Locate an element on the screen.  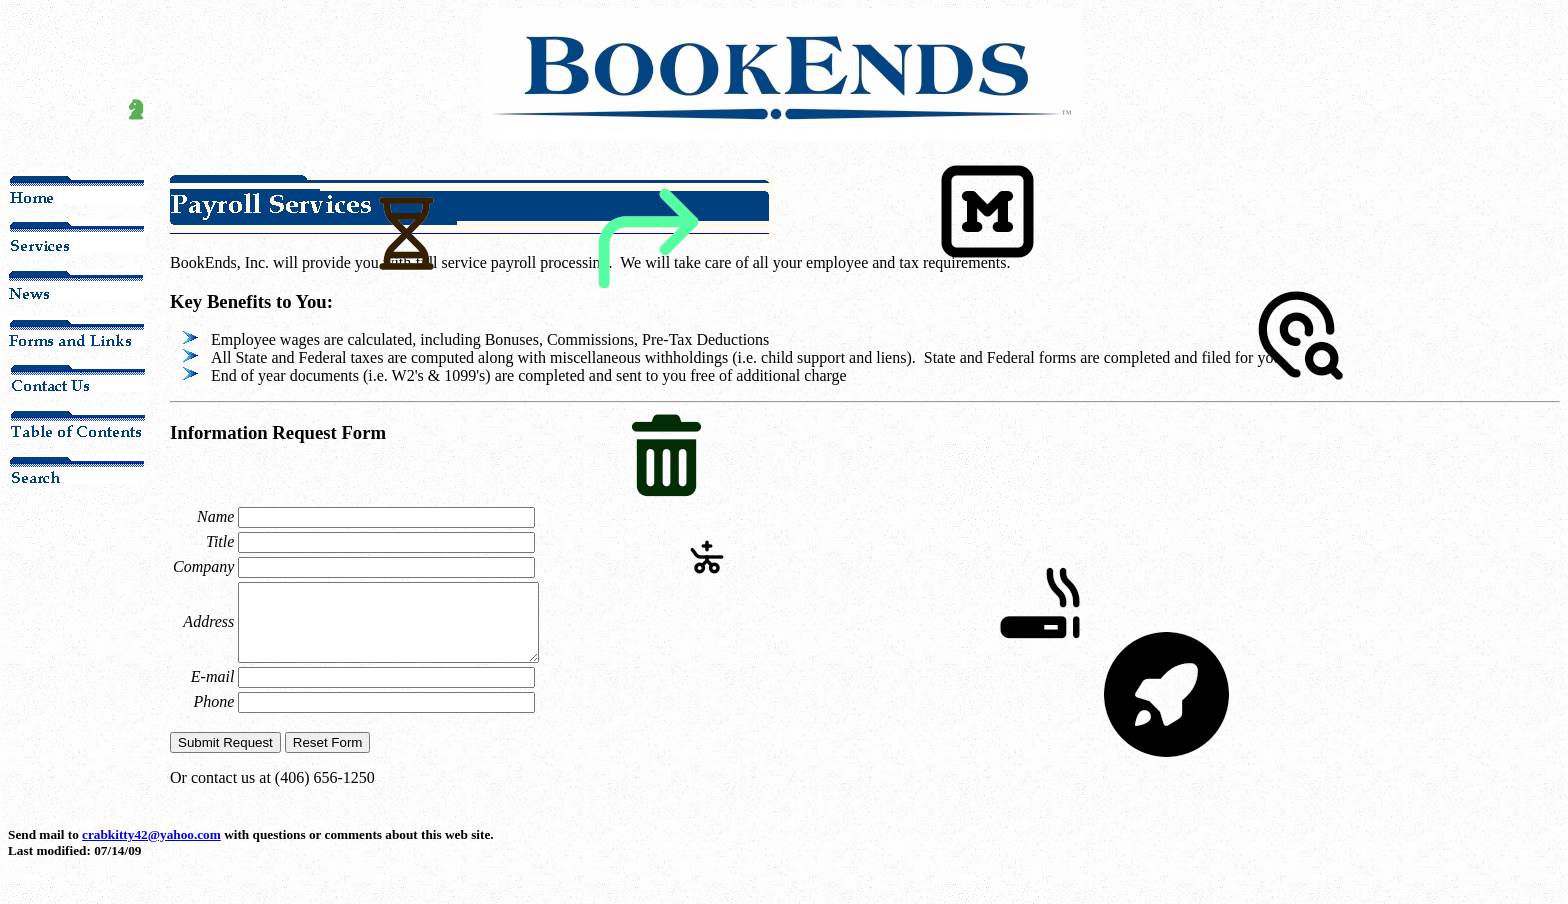
search for a location on the map is located at coordinates (1296, 333).